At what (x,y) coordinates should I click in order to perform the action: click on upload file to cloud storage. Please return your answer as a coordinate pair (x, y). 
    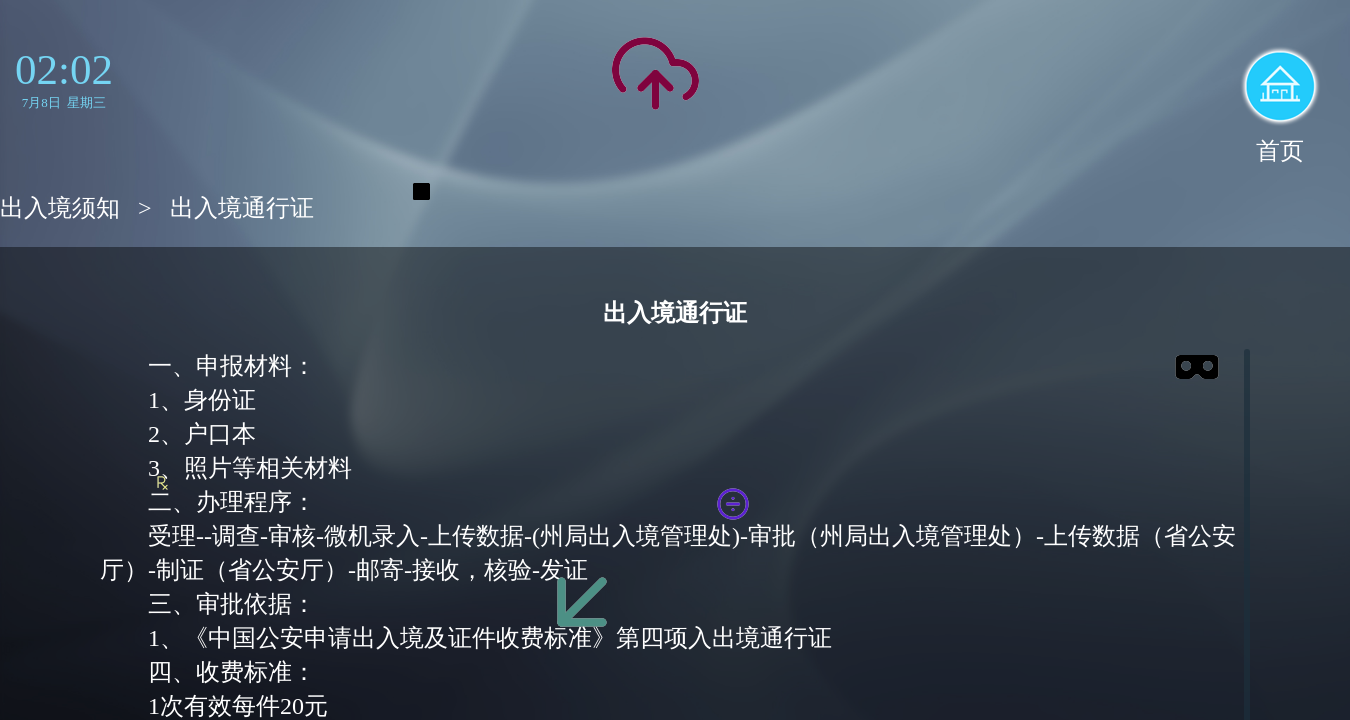
    Looking at the image, I should click on (655, 73).